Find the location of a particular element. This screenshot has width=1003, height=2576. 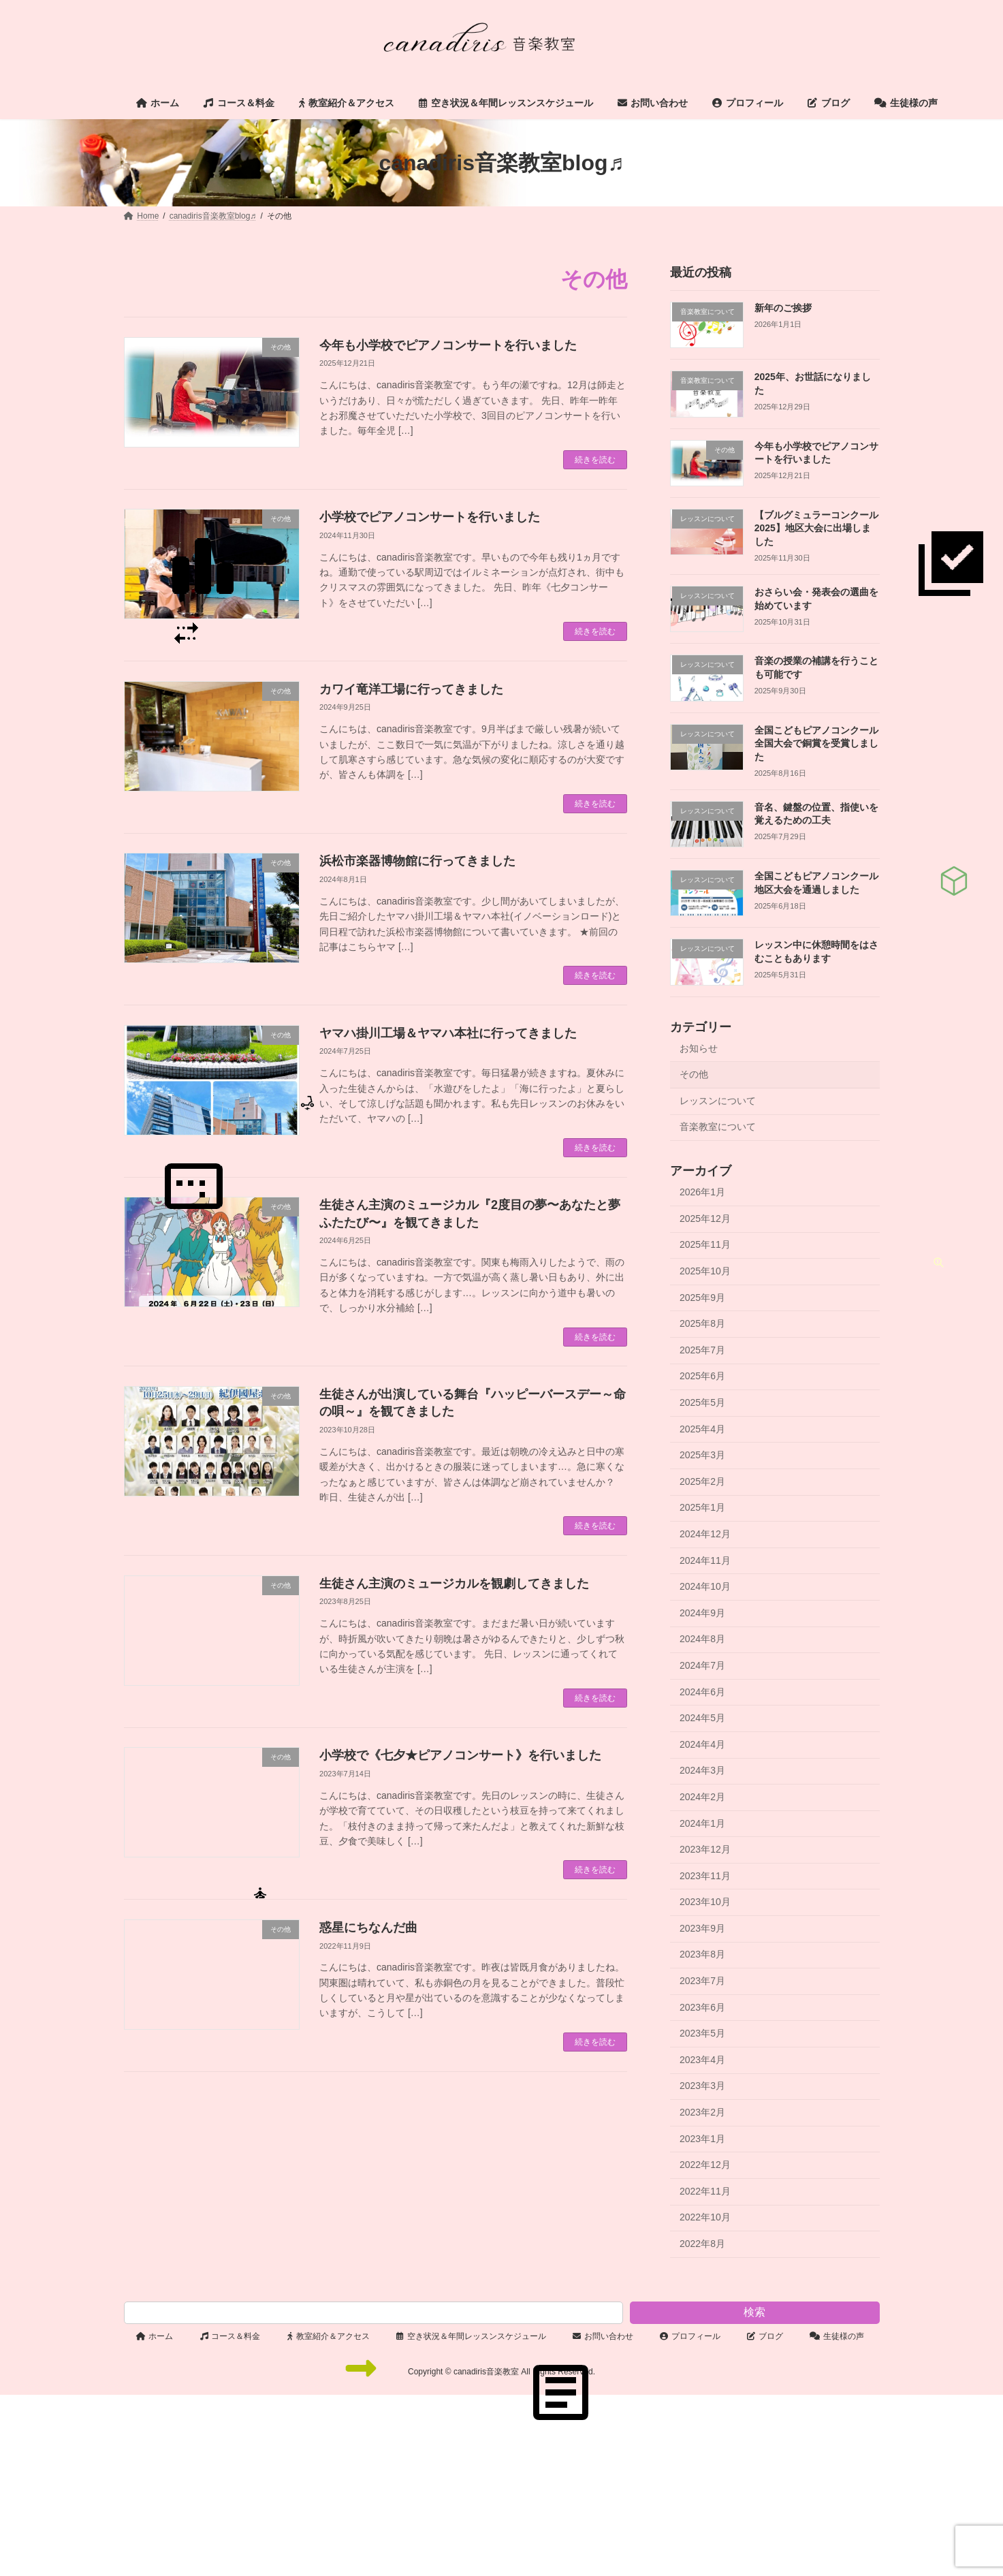

access meditation or mindfulness features is located at coordinates (260, 1893).